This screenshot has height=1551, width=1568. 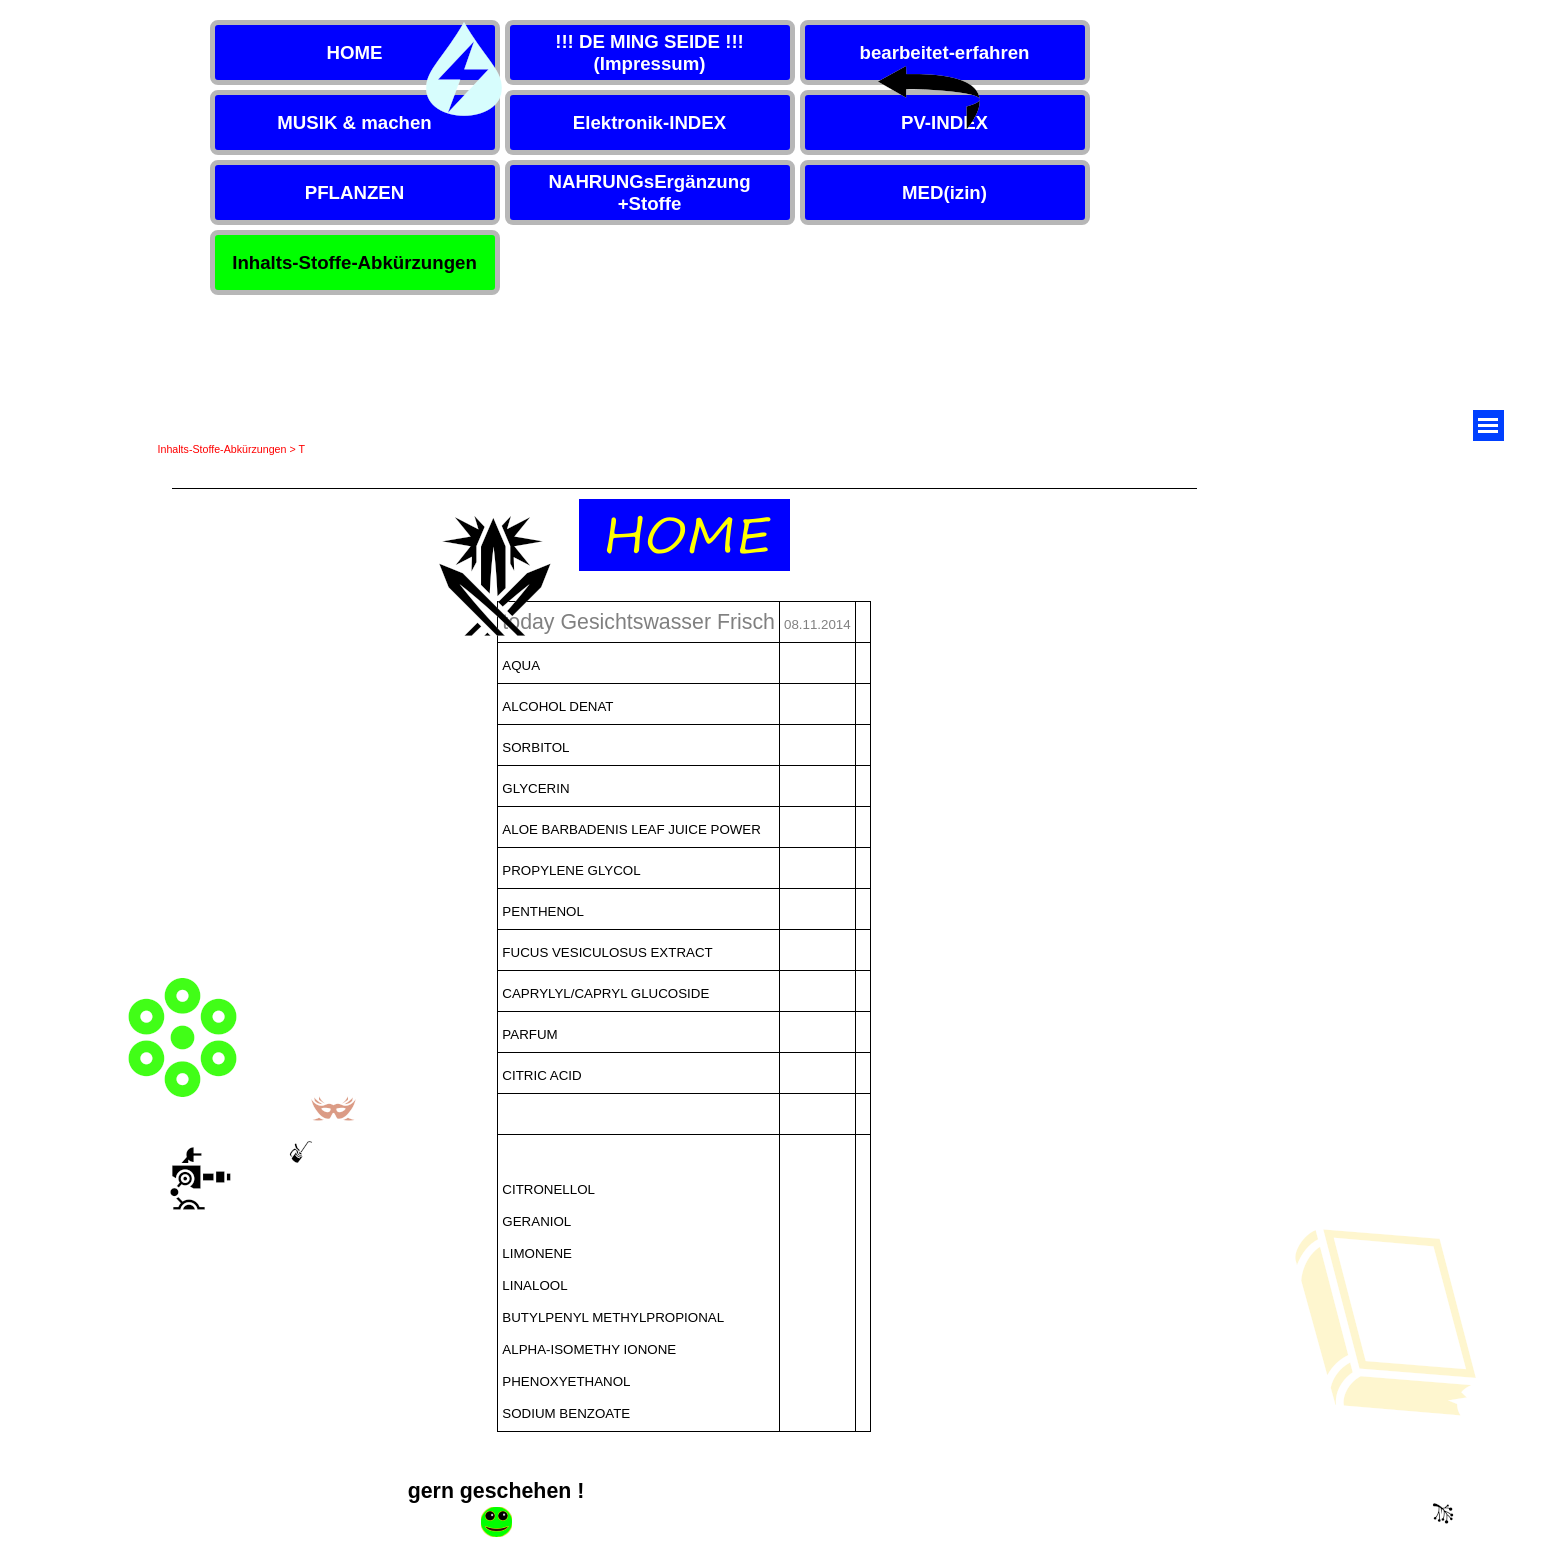 What do you see at coordinates (1385, 1322) in the screenshot?
I see `access your library or reading list` at bounding box center [1385, 1322].